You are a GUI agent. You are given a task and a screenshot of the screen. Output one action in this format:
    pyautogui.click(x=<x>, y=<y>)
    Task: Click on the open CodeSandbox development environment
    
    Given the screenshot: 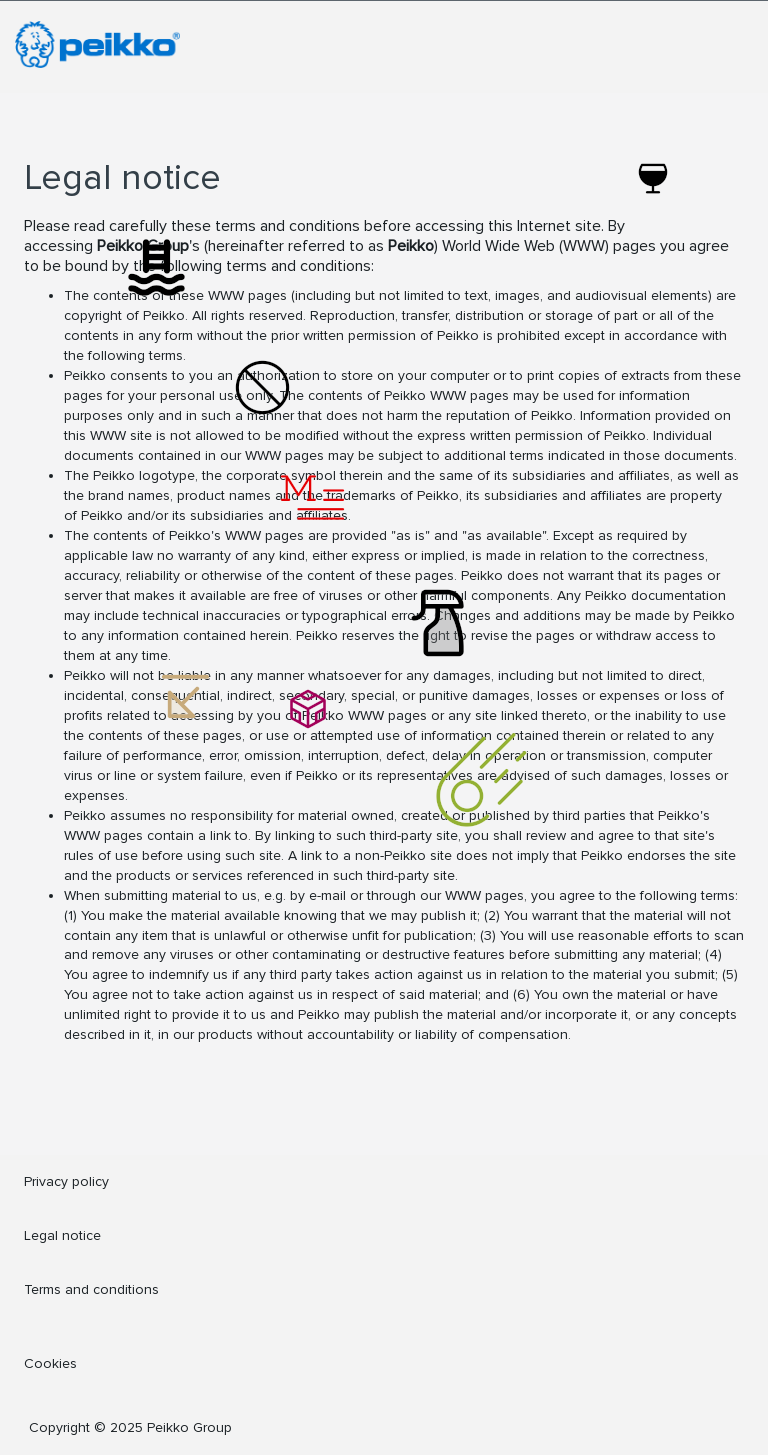 What is the action you would take?
    pyautogui.click(x=308, y=709)
    